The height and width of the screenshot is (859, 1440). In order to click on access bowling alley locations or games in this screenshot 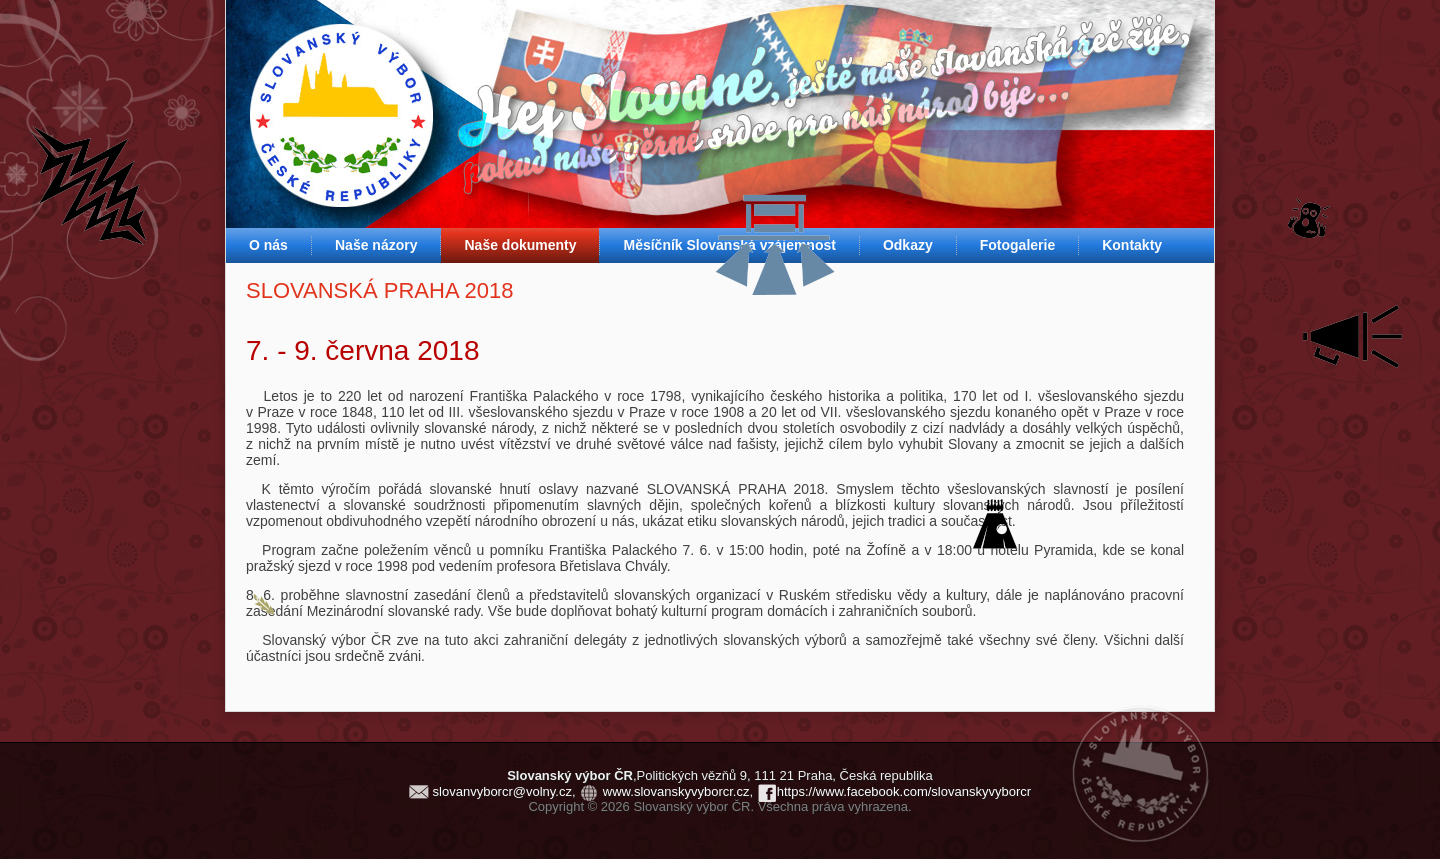, I will do `click(995, 524)`.